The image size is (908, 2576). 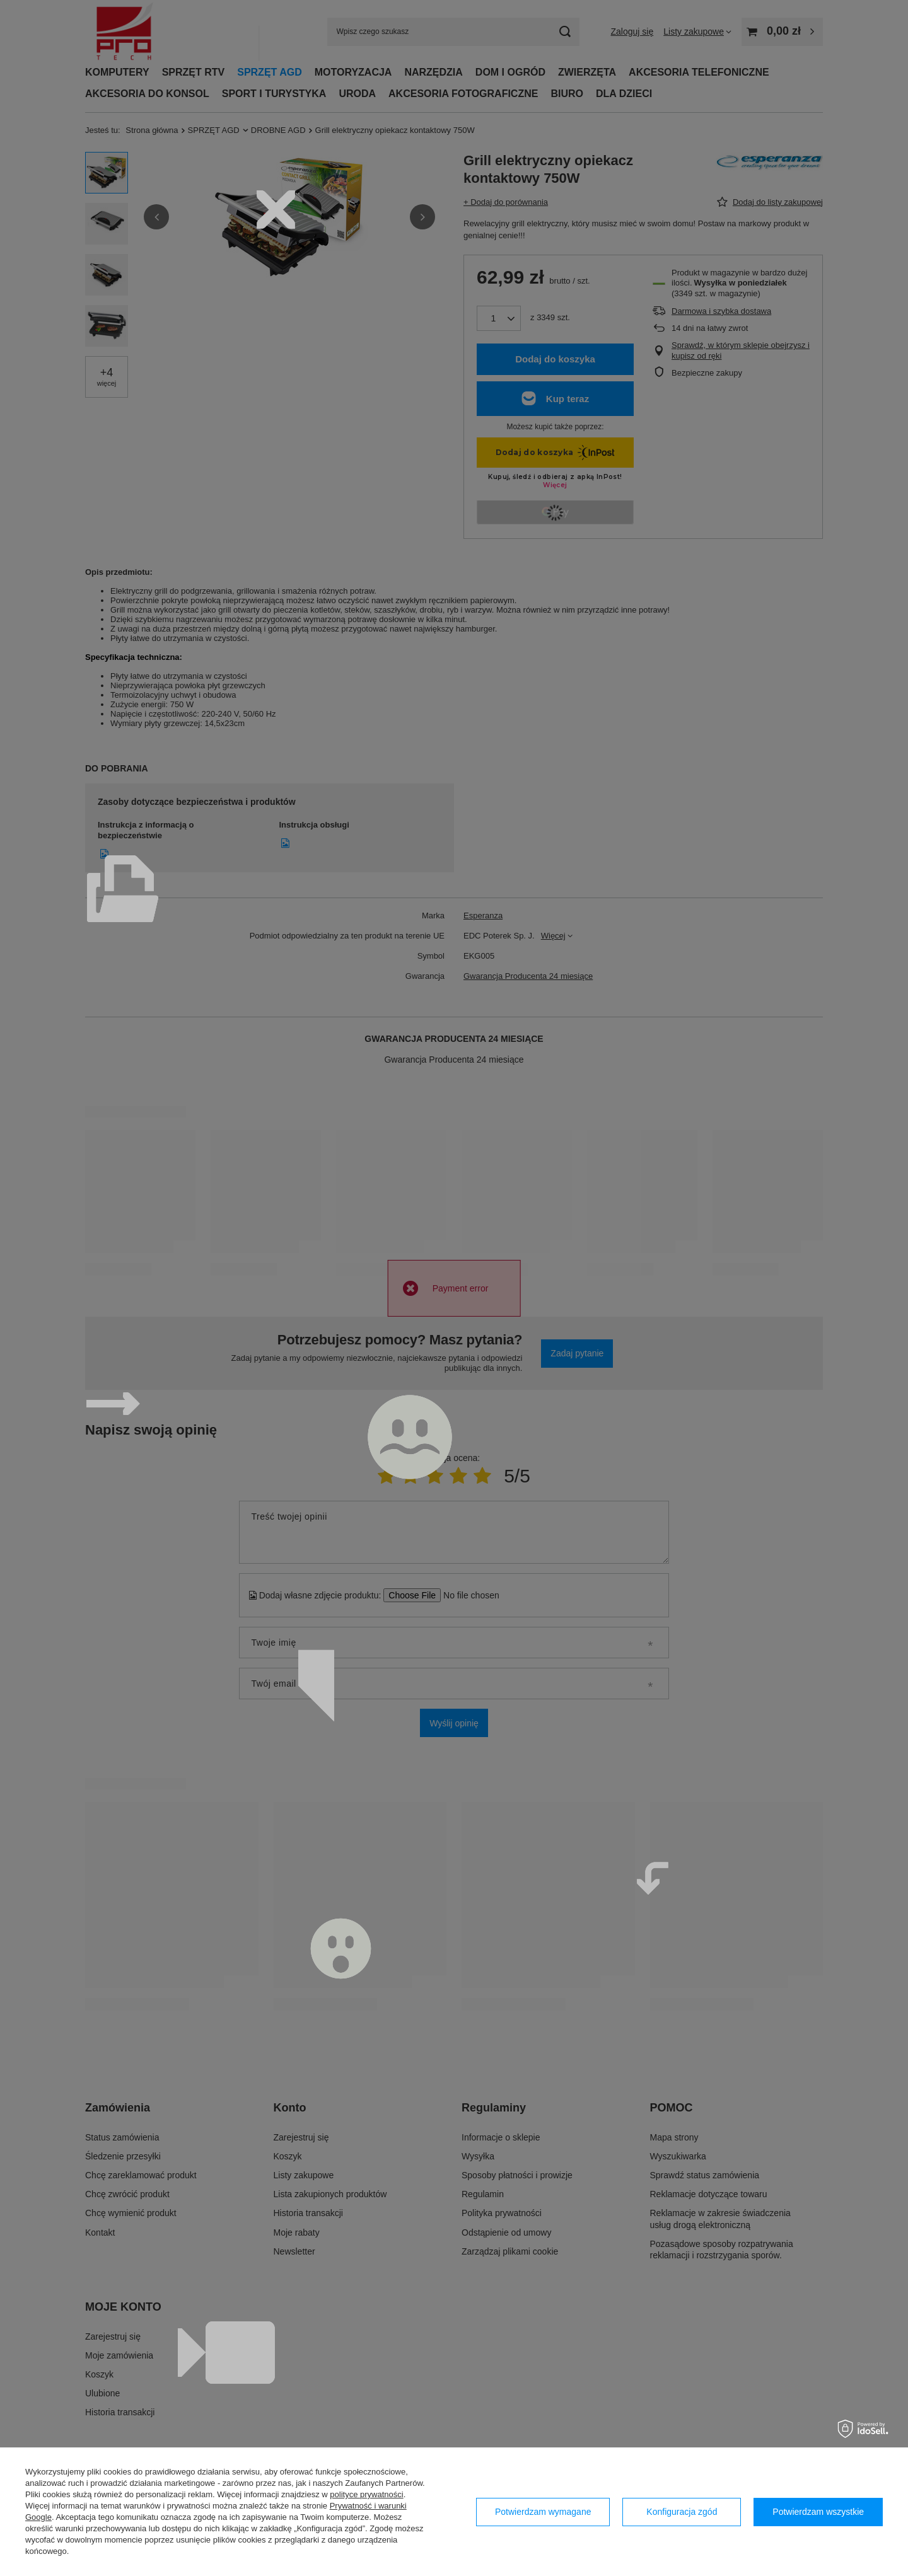 What do you see at coordinates (654, 1876) in the screenshot?
I see `rotate object counterclockwise` at bounding box center [654, 1876].